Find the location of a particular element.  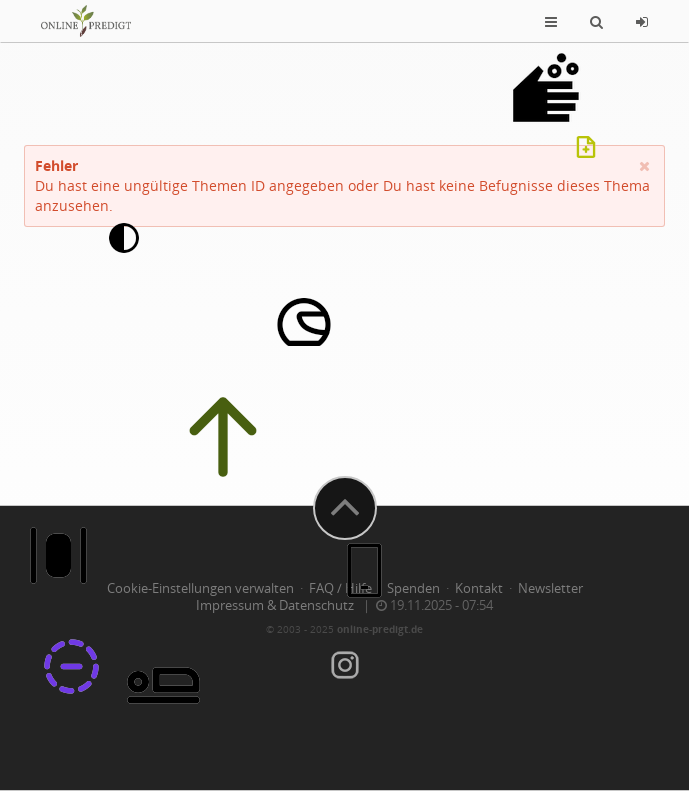

access safety or protective gear settings is located at coordinates (304, 322).